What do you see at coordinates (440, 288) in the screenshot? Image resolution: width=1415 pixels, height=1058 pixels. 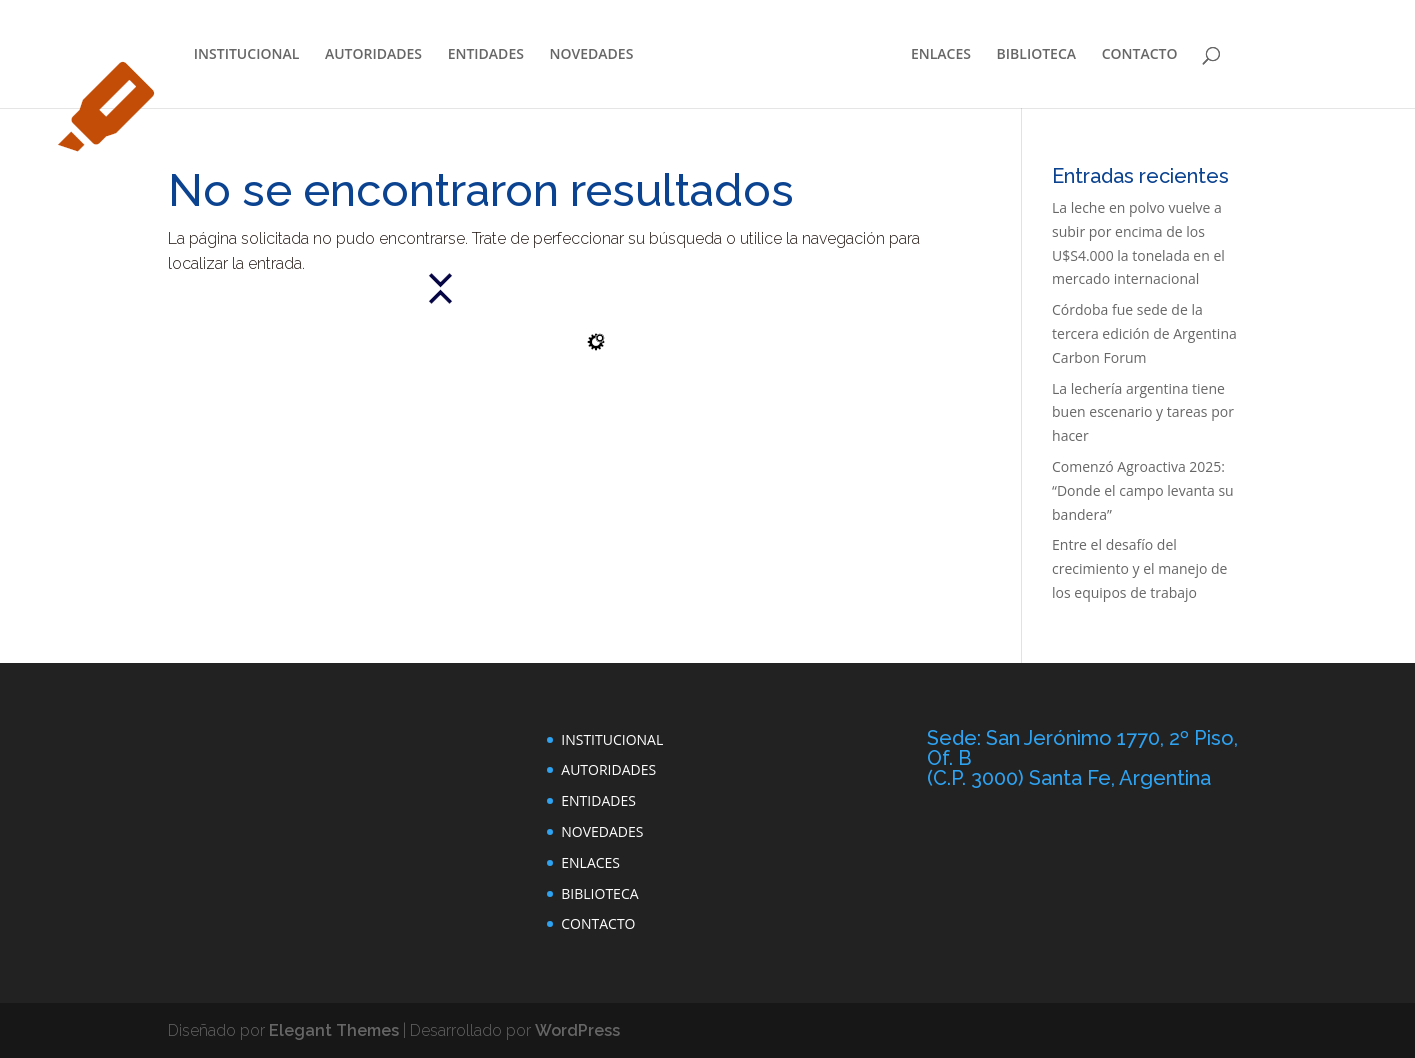 I see `collapse or contract content vertically` at bounding box center [440, 288].